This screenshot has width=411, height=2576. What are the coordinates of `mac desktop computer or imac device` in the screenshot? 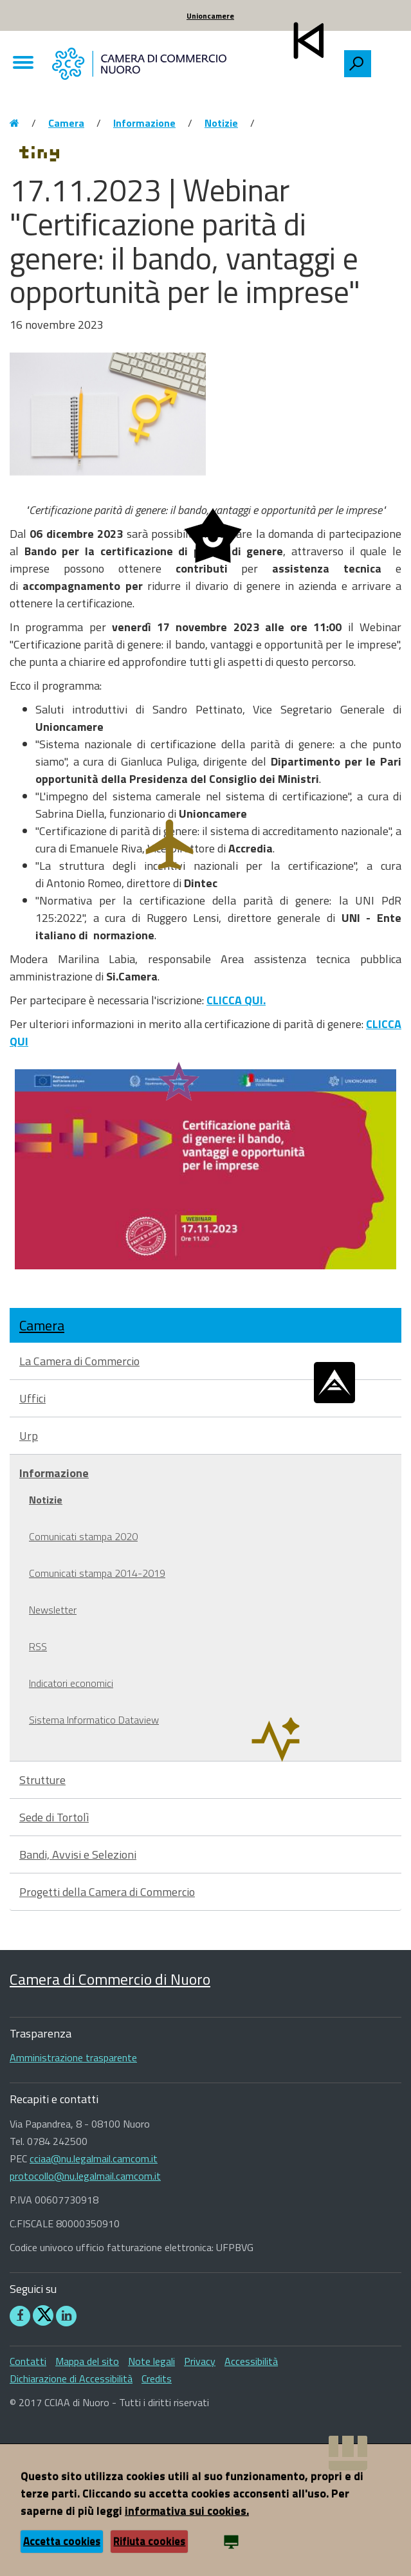 It's located at (231, 2541).